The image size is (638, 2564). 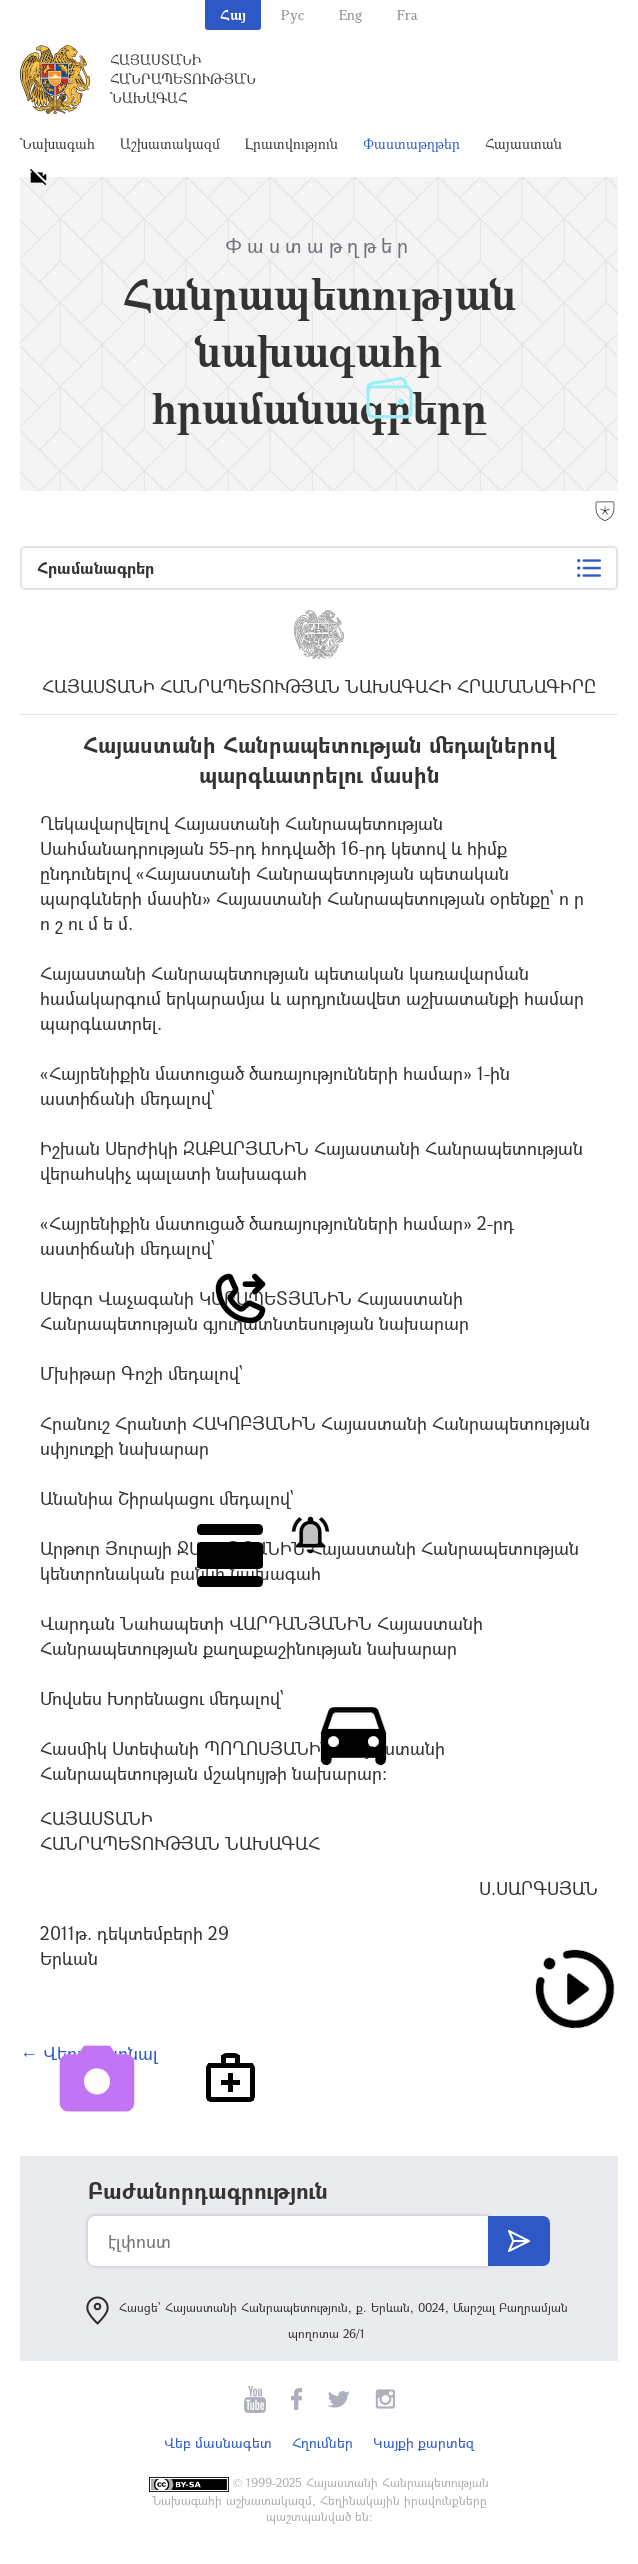 I want to click on transfer an active call to another person, so click(x=241, y=1297).